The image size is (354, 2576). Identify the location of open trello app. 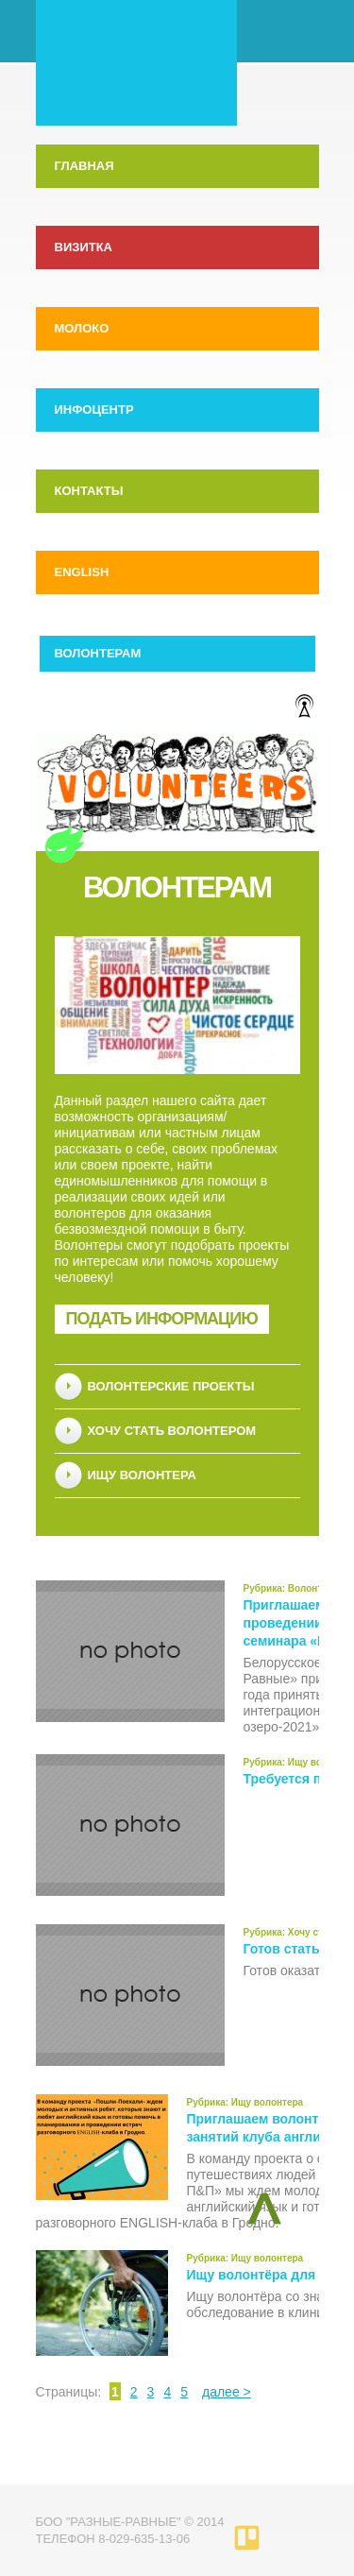
(246, 2537).